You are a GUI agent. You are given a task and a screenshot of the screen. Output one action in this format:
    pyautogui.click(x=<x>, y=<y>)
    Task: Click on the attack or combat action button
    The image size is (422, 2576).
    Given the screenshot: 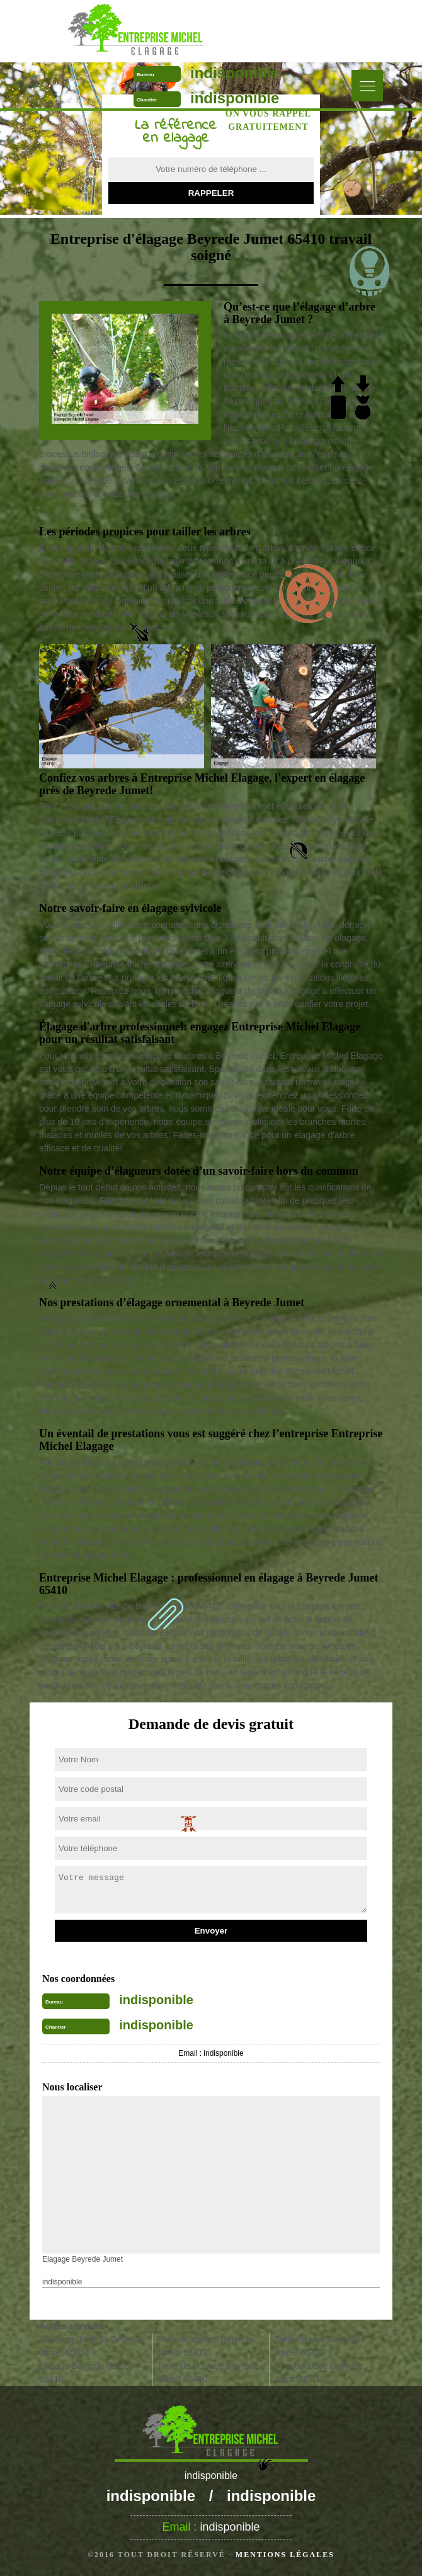 What is the action you would take?
    pyautogui.click(x=139, y=632)
    